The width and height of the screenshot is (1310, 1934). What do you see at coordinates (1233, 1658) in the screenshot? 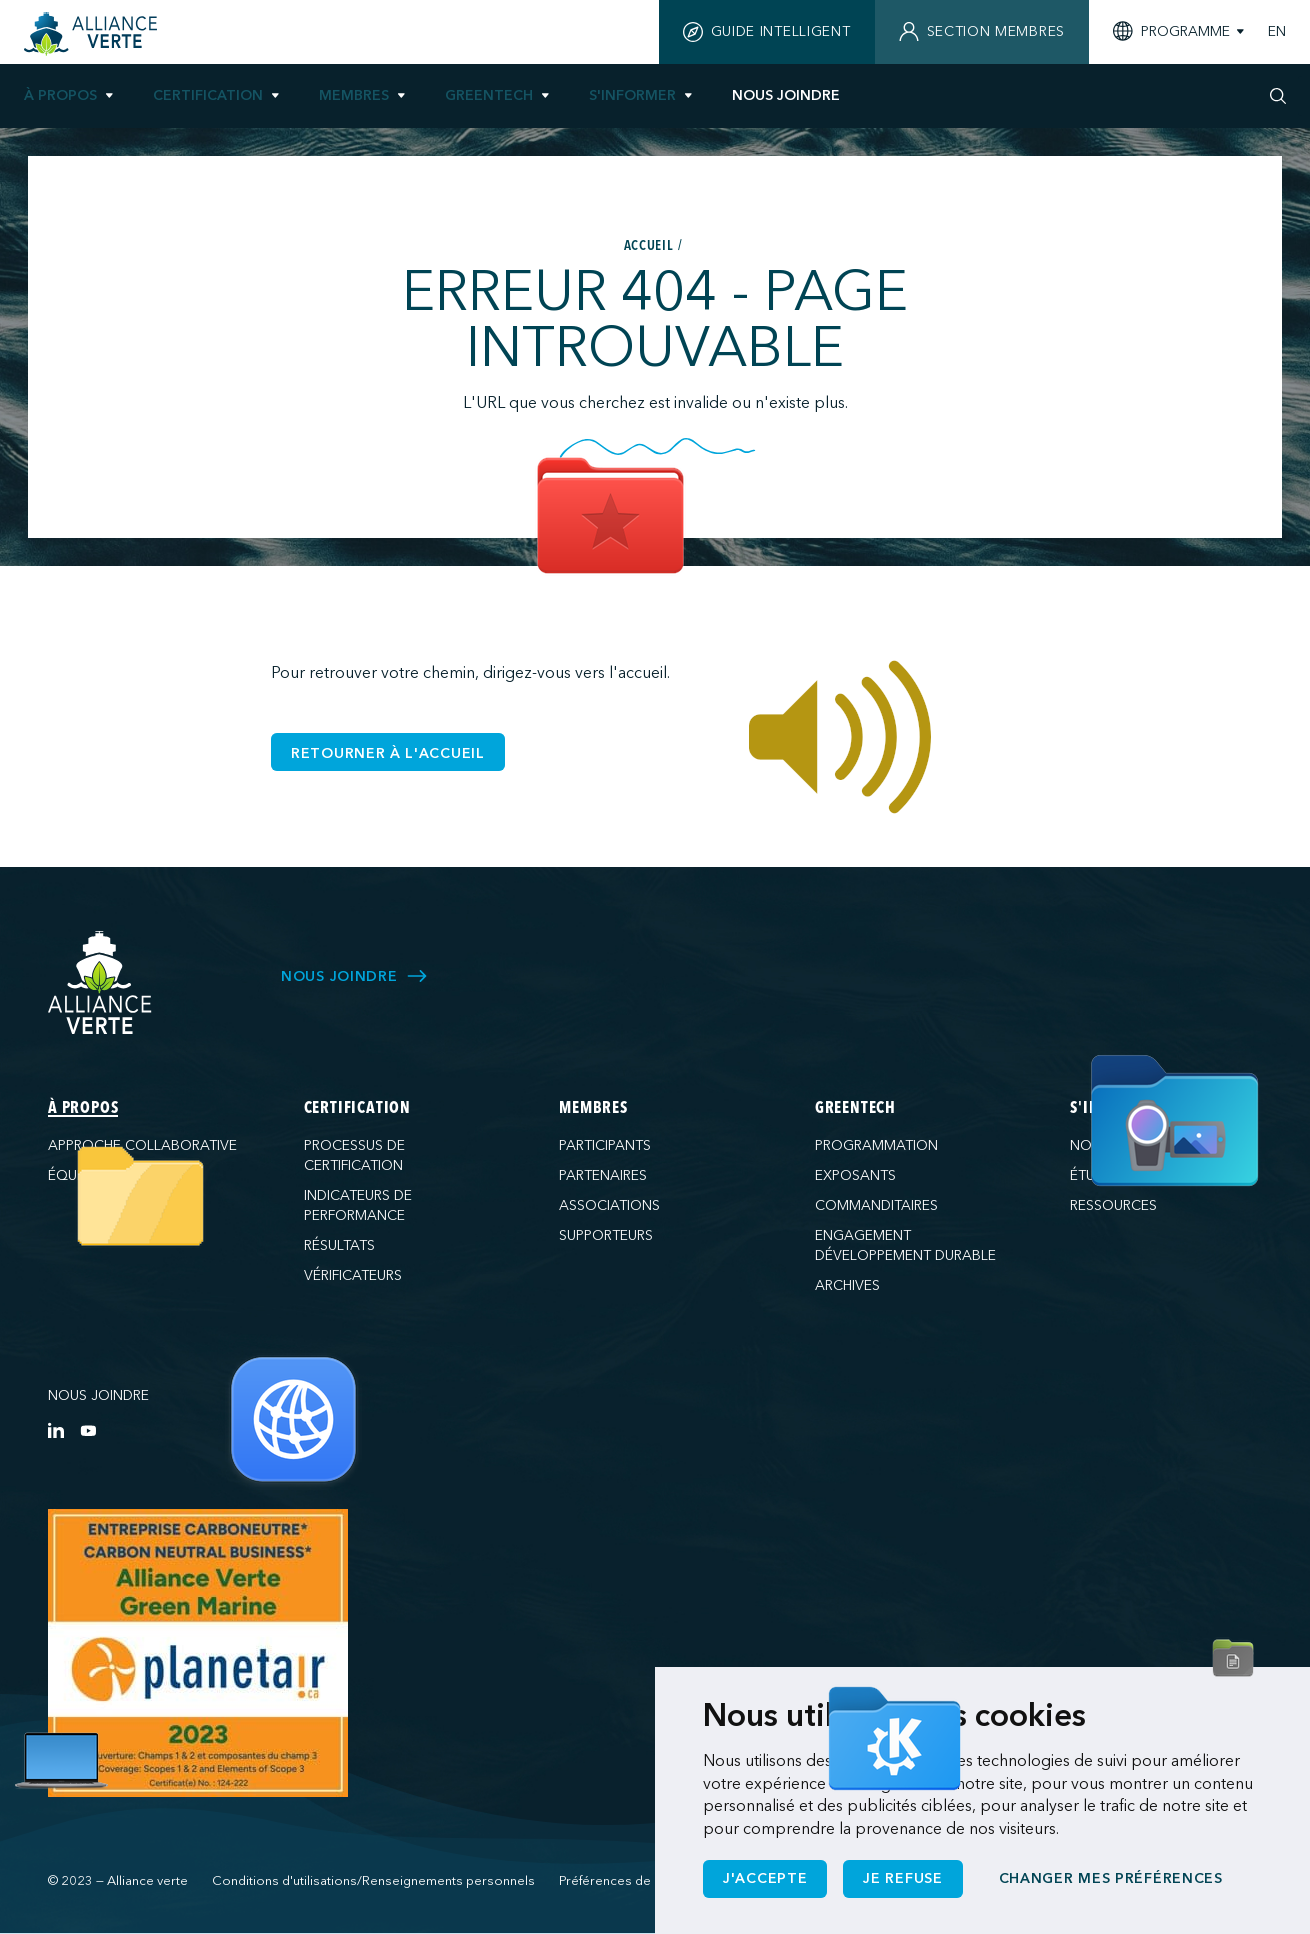
I see `open your documents folder` at bounding box center [1233, 1658].